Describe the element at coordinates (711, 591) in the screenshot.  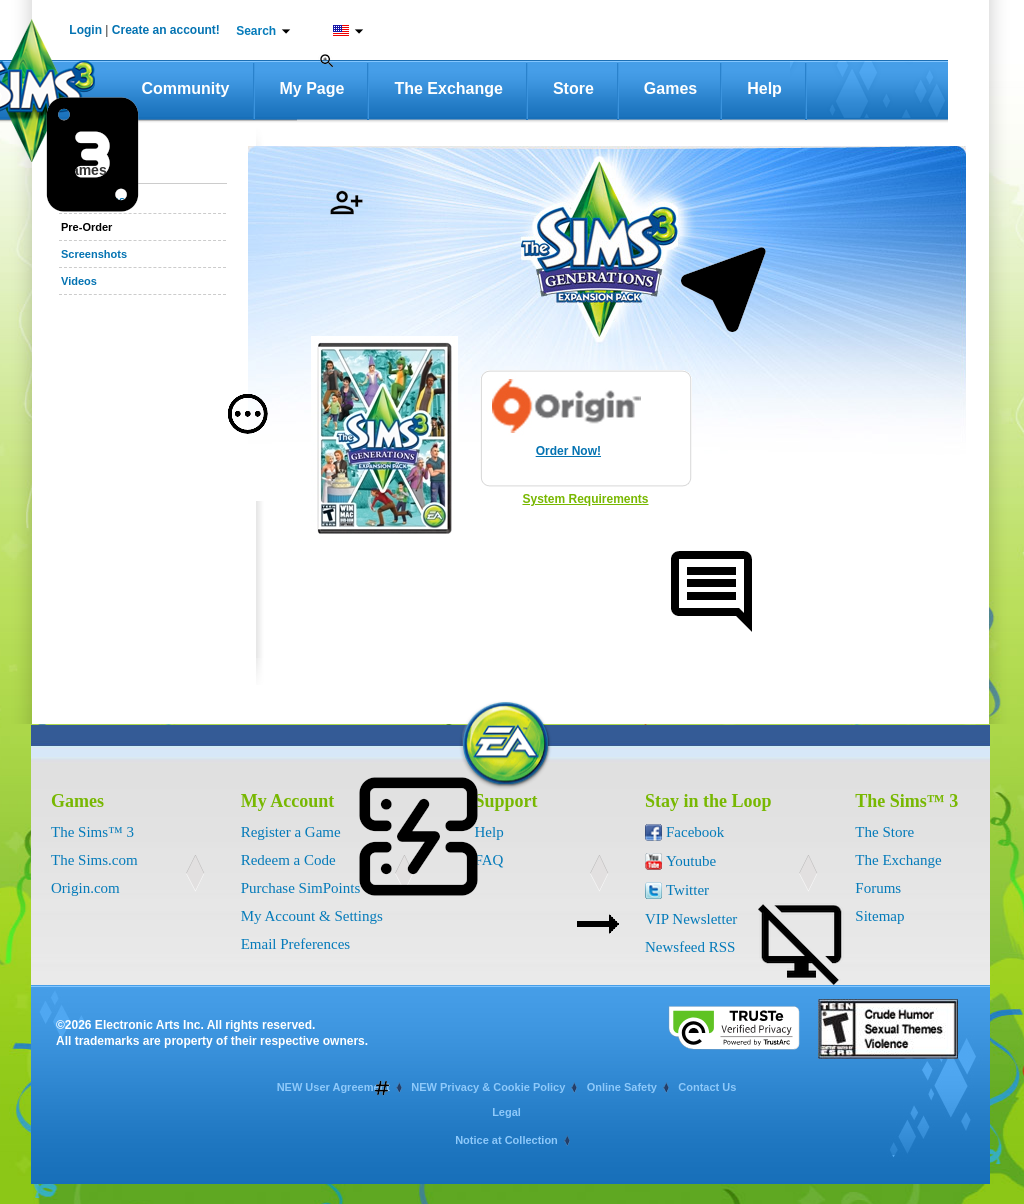
I see `add a comment or note` at that location.